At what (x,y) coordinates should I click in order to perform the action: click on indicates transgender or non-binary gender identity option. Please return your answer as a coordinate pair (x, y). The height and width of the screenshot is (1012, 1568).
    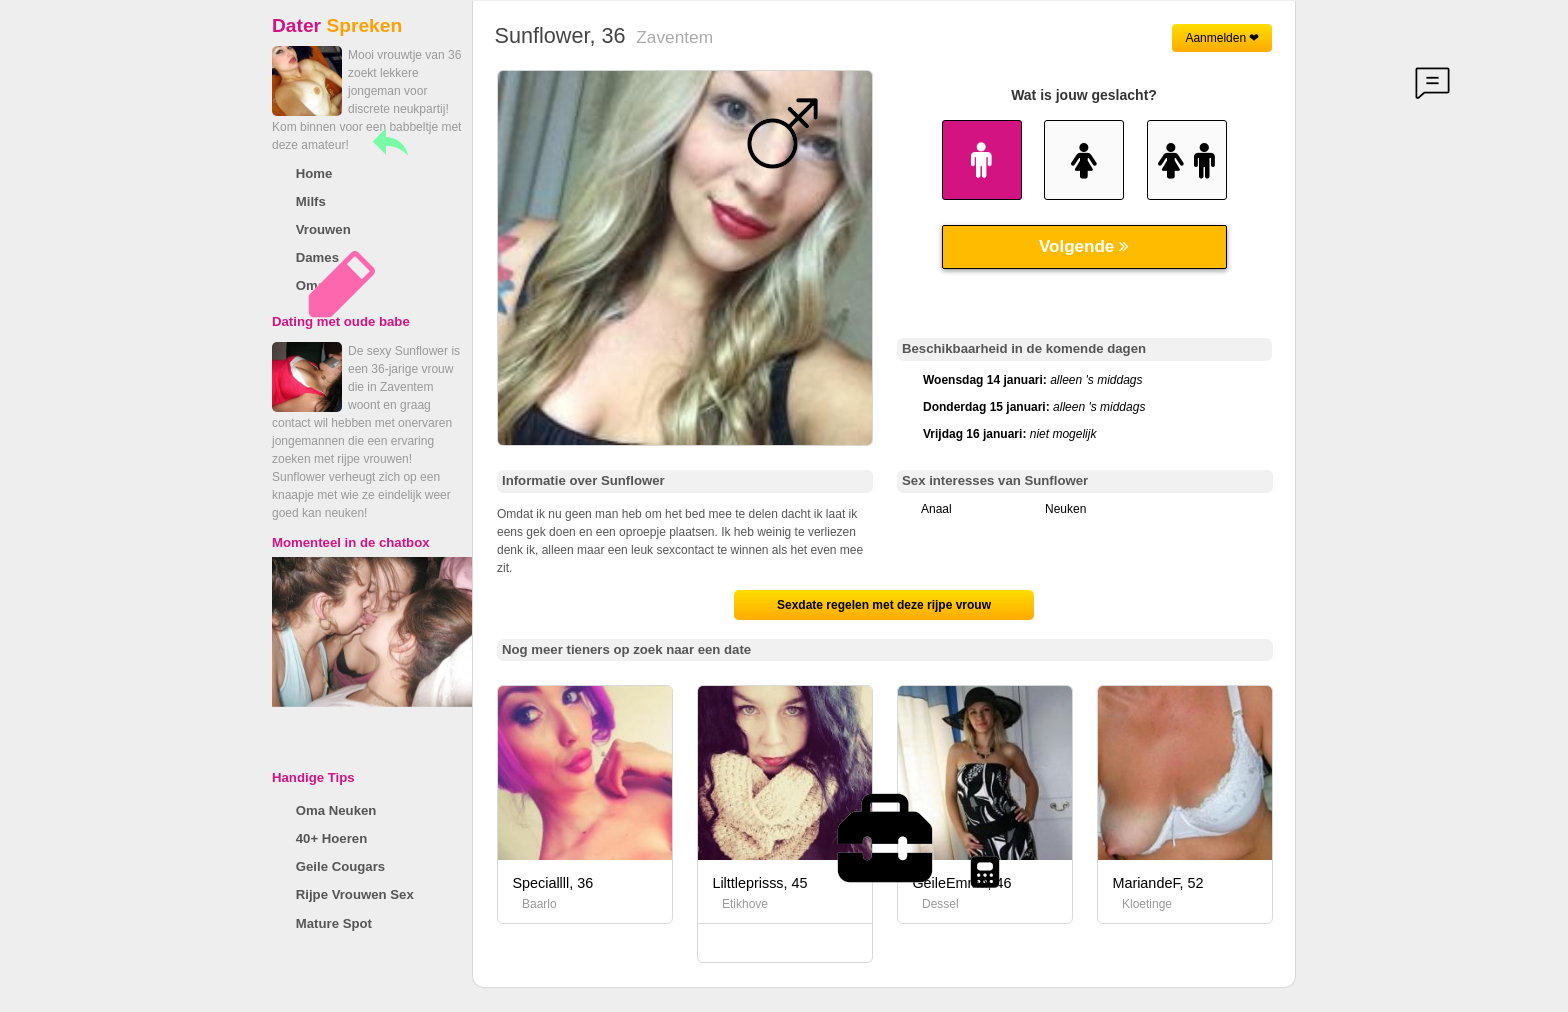
    Looking at the image, I should click on (784, 132).